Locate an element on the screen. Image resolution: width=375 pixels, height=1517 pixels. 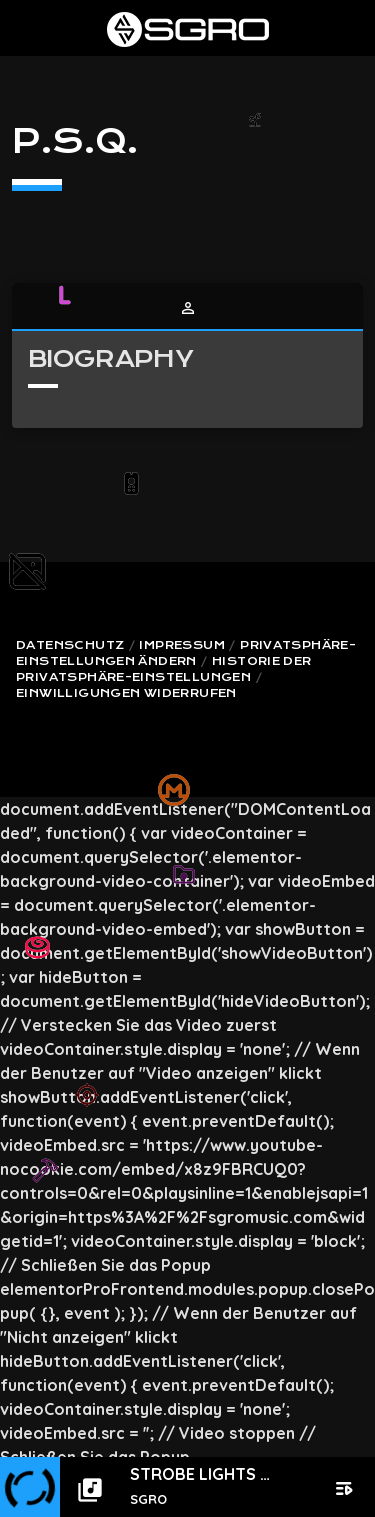
center map on current location is located at coordinates (87, 1095).